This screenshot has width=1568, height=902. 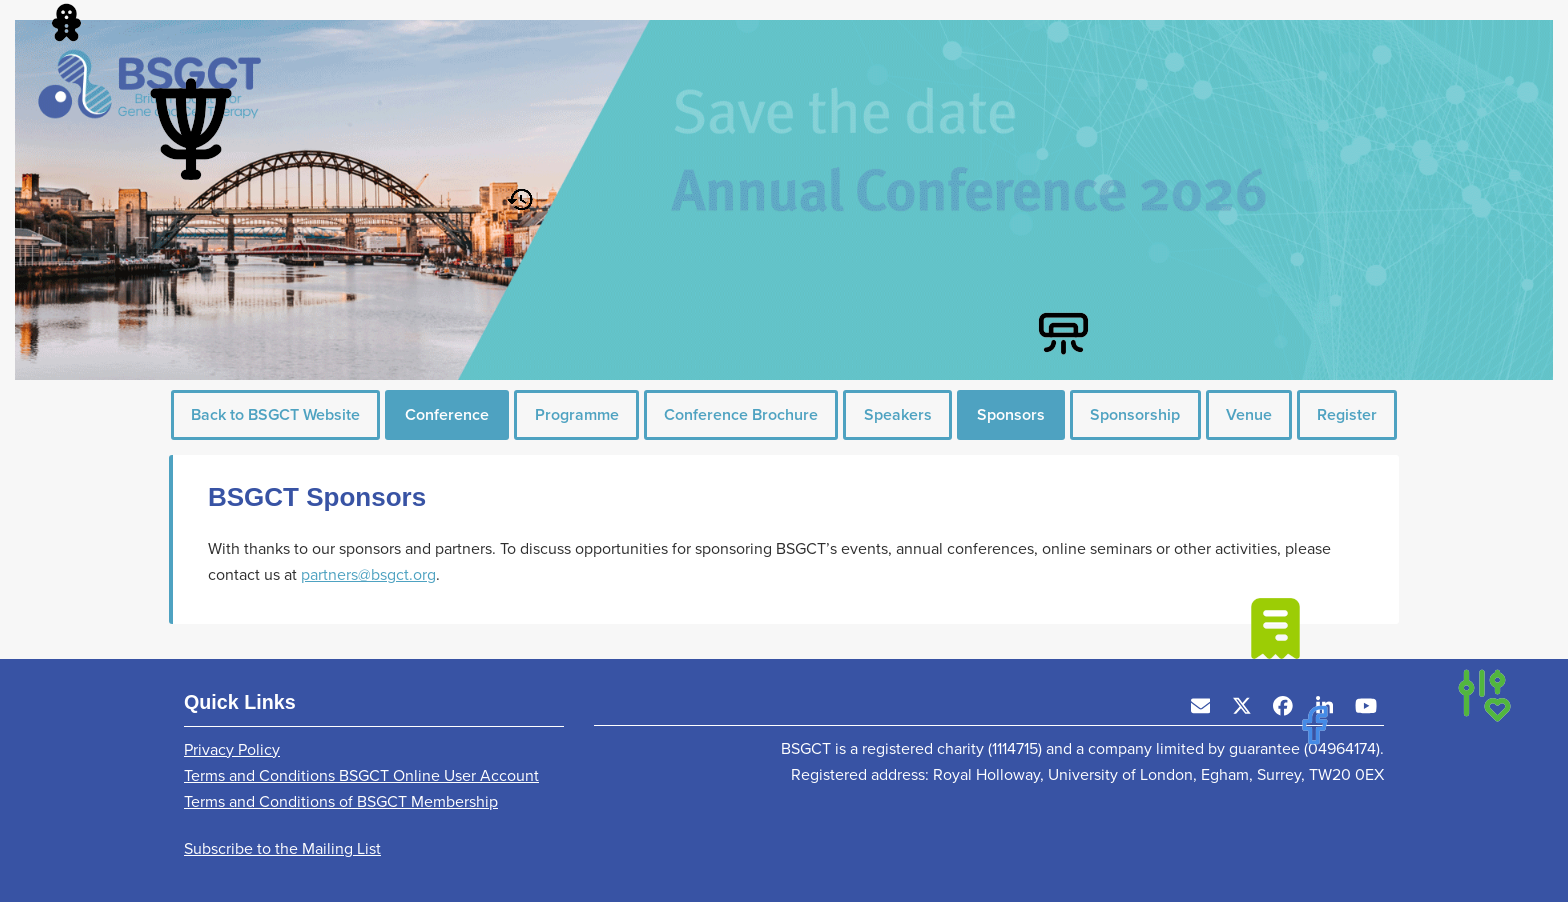 I want to click on toggle air conditioning controls, so click(x=1063, y=332).